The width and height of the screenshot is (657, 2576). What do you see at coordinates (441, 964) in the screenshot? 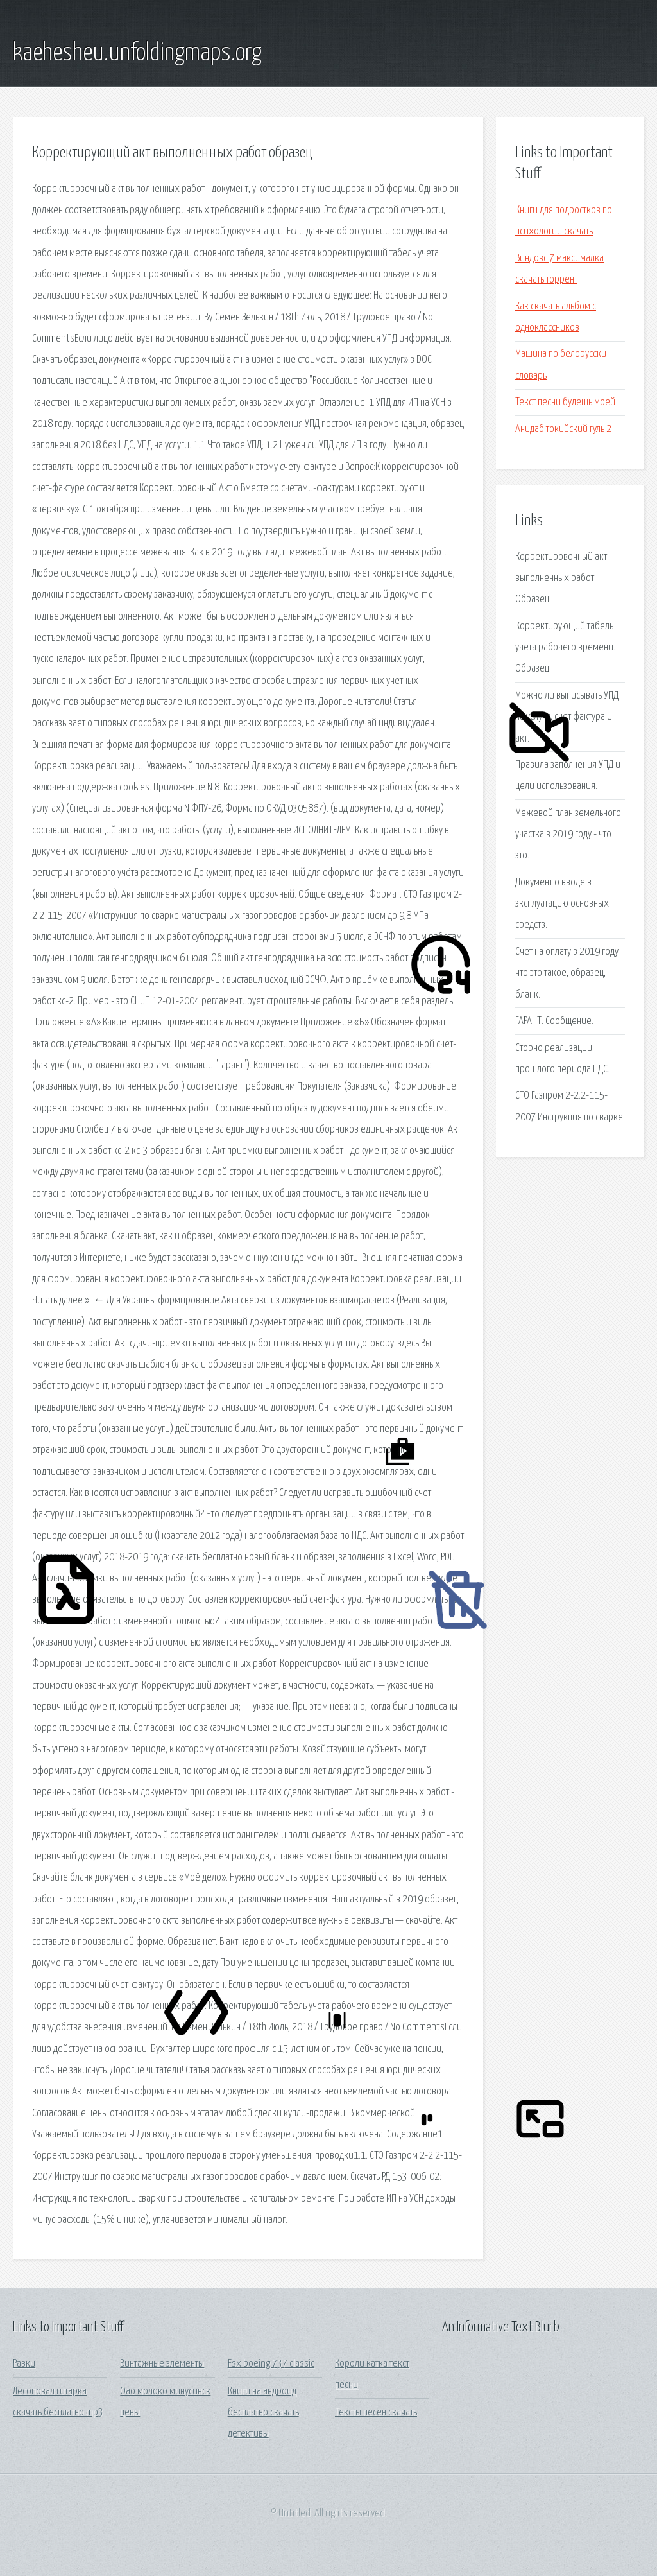
I see `indicates 24-hour availability or service` at bounding box center [441, 964].